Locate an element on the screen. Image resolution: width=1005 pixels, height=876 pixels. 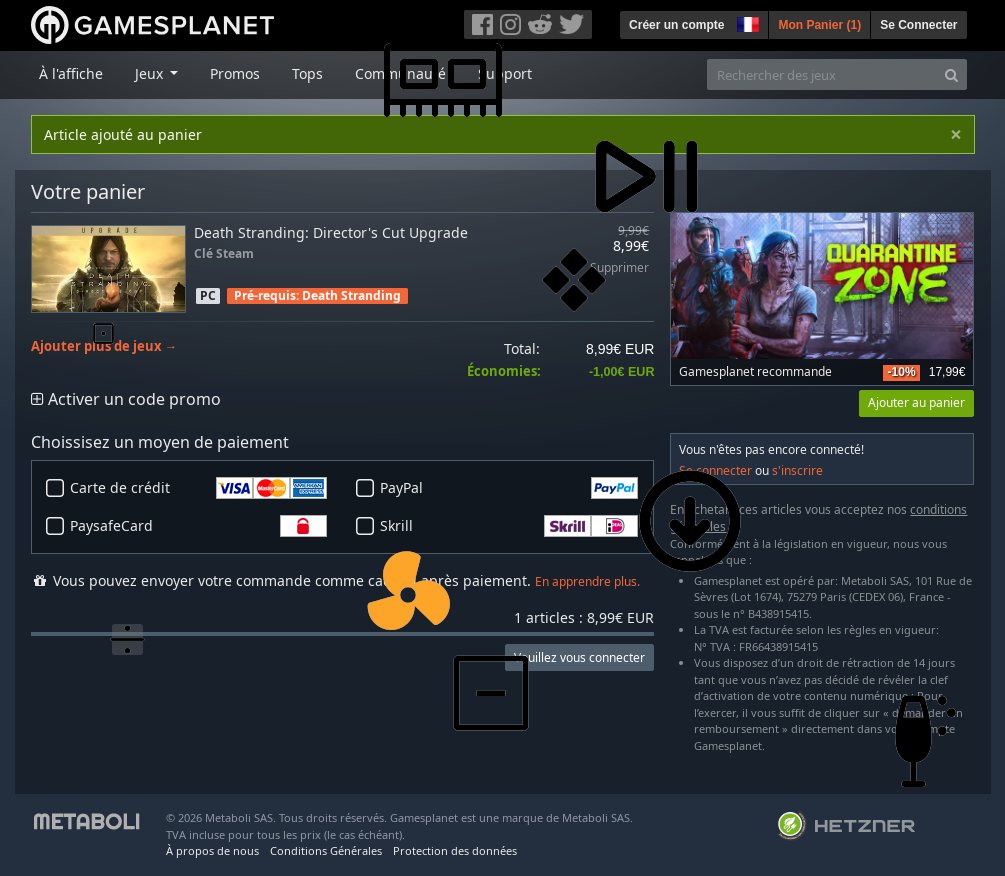
adjust fan or ventilation settings is located at coordinates (408, 595).